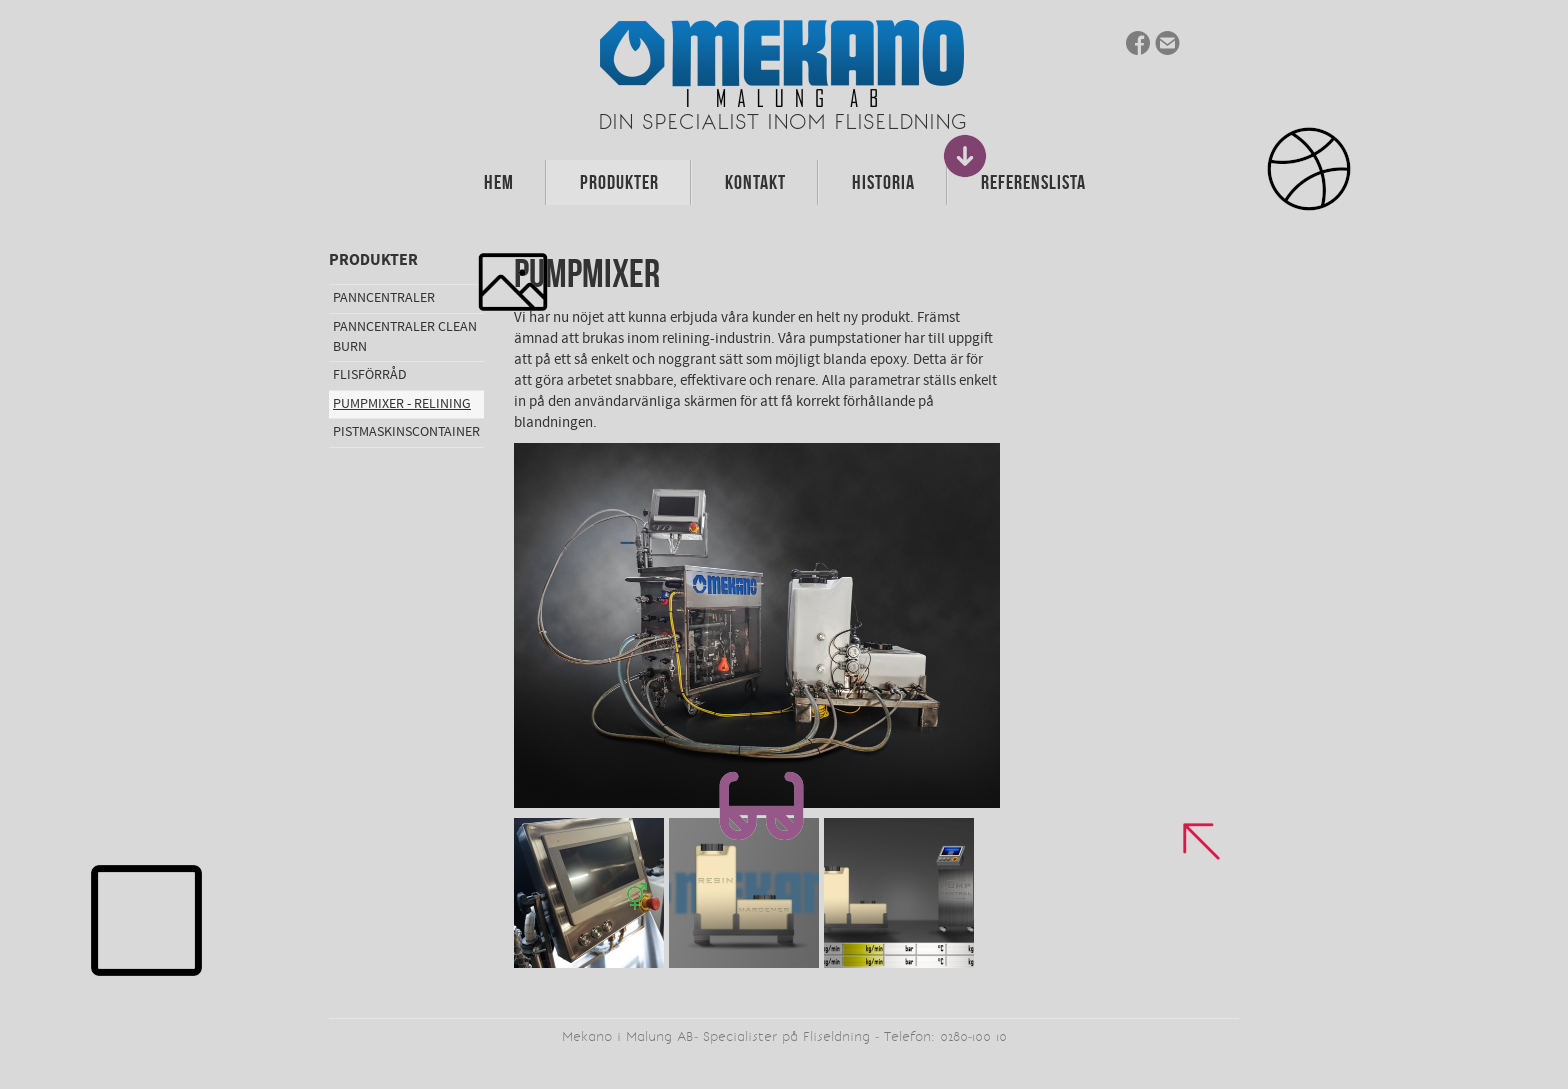 The width and height of the screenshot is (1568, 1089). What do you see at coordinates (1309, 169) in the screenshot?
I see `visit dribbble profile or portfolio` at bounding box center [1309, 169].